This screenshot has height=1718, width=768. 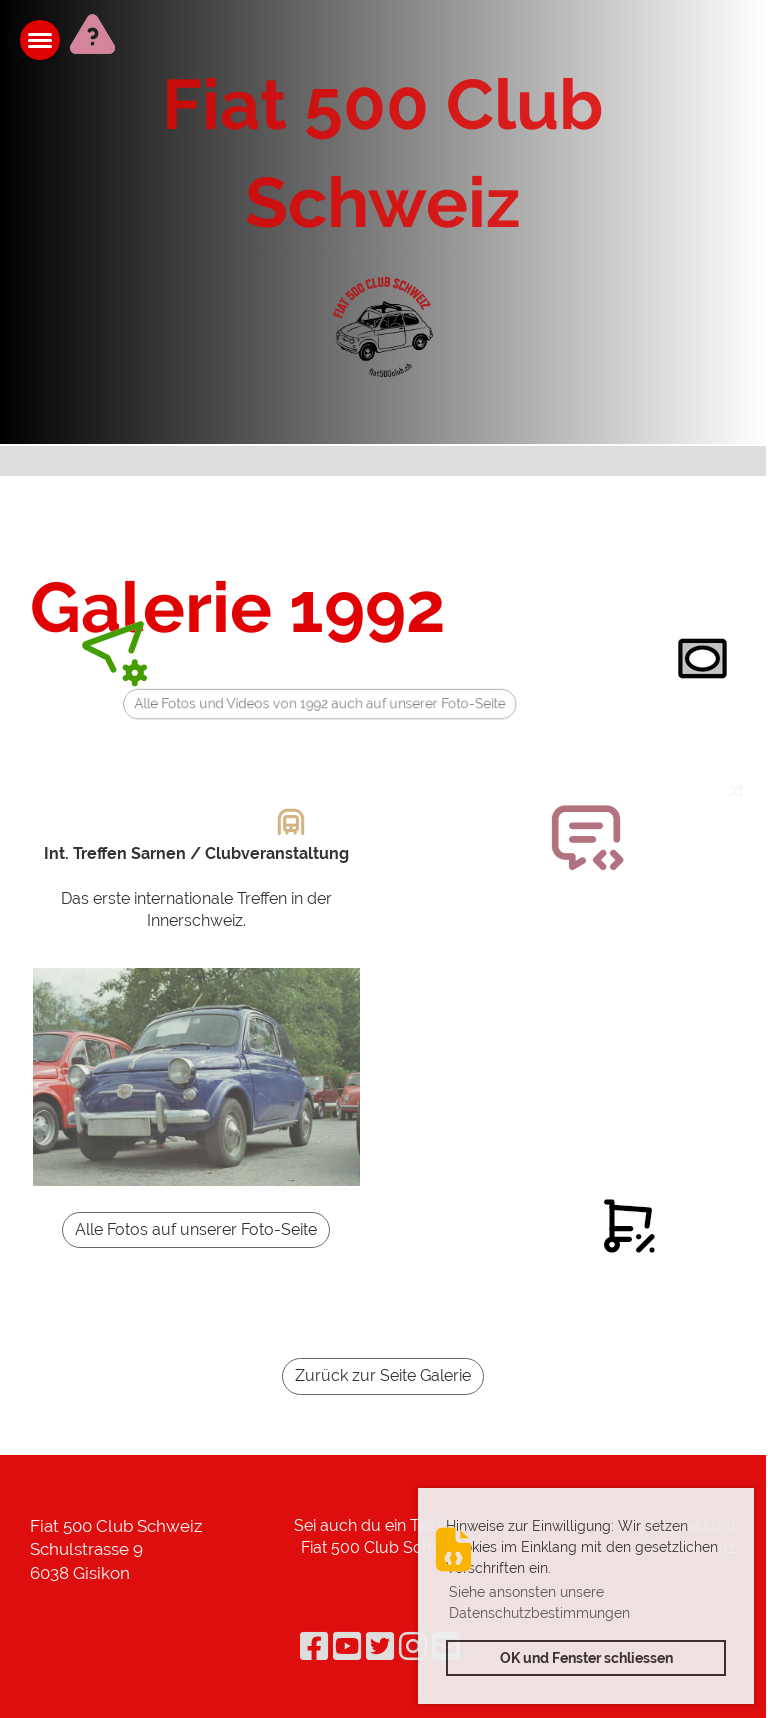 I want to click on indicates a warning or caution that requires attention, so click(x=92, y=35).